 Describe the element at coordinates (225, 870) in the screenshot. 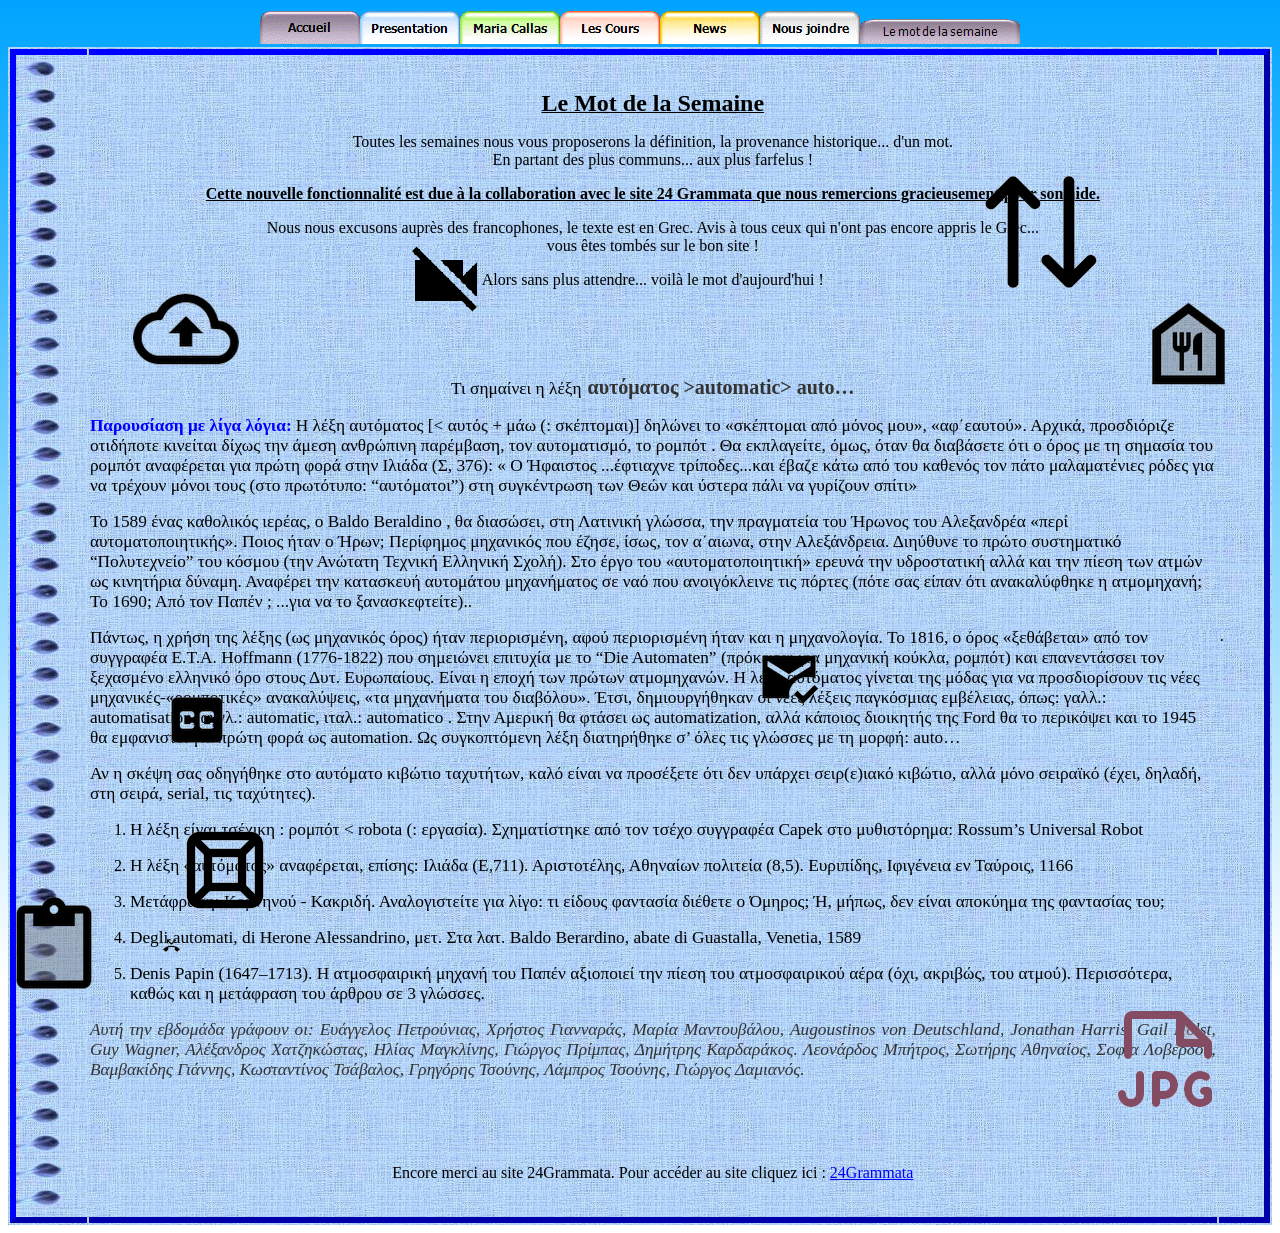

I see `inspect element box model in developer tools` at that location.